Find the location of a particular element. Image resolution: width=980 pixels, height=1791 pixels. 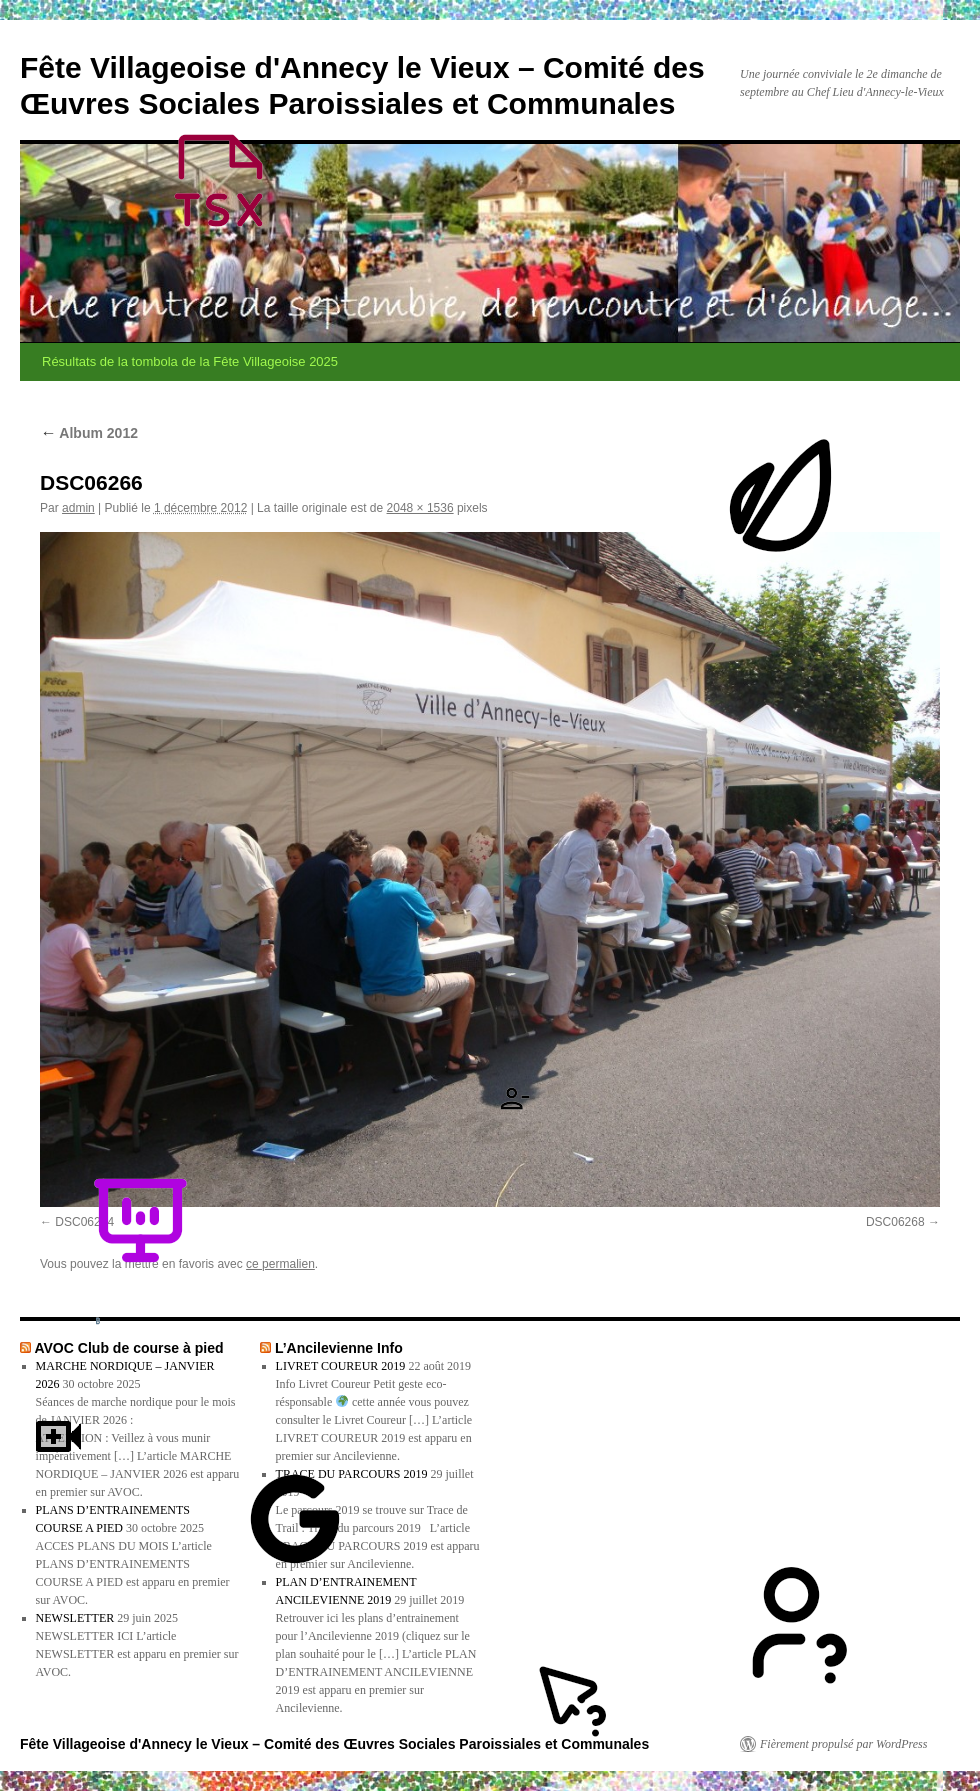

a typescript react (.tsx) file is located at coordinates (220, 184).